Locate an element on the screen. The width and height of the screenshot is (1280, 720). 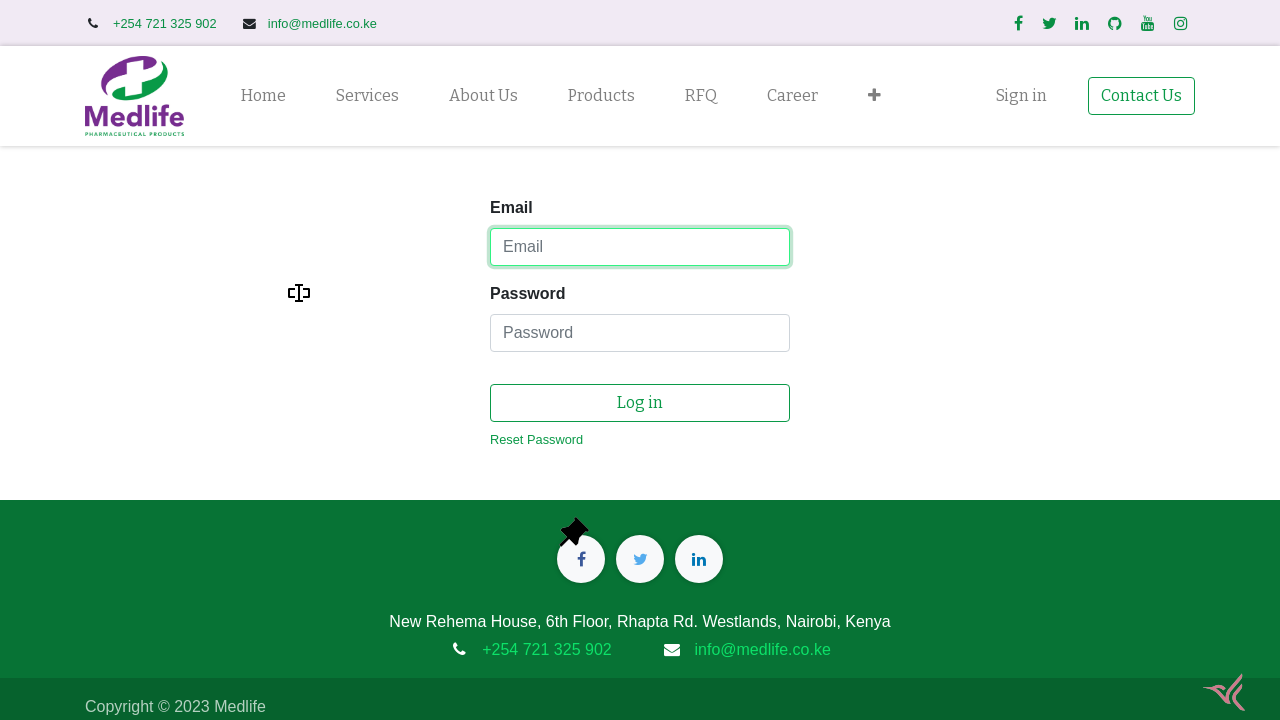
insert a text input field is located at coordinates (299, 293).